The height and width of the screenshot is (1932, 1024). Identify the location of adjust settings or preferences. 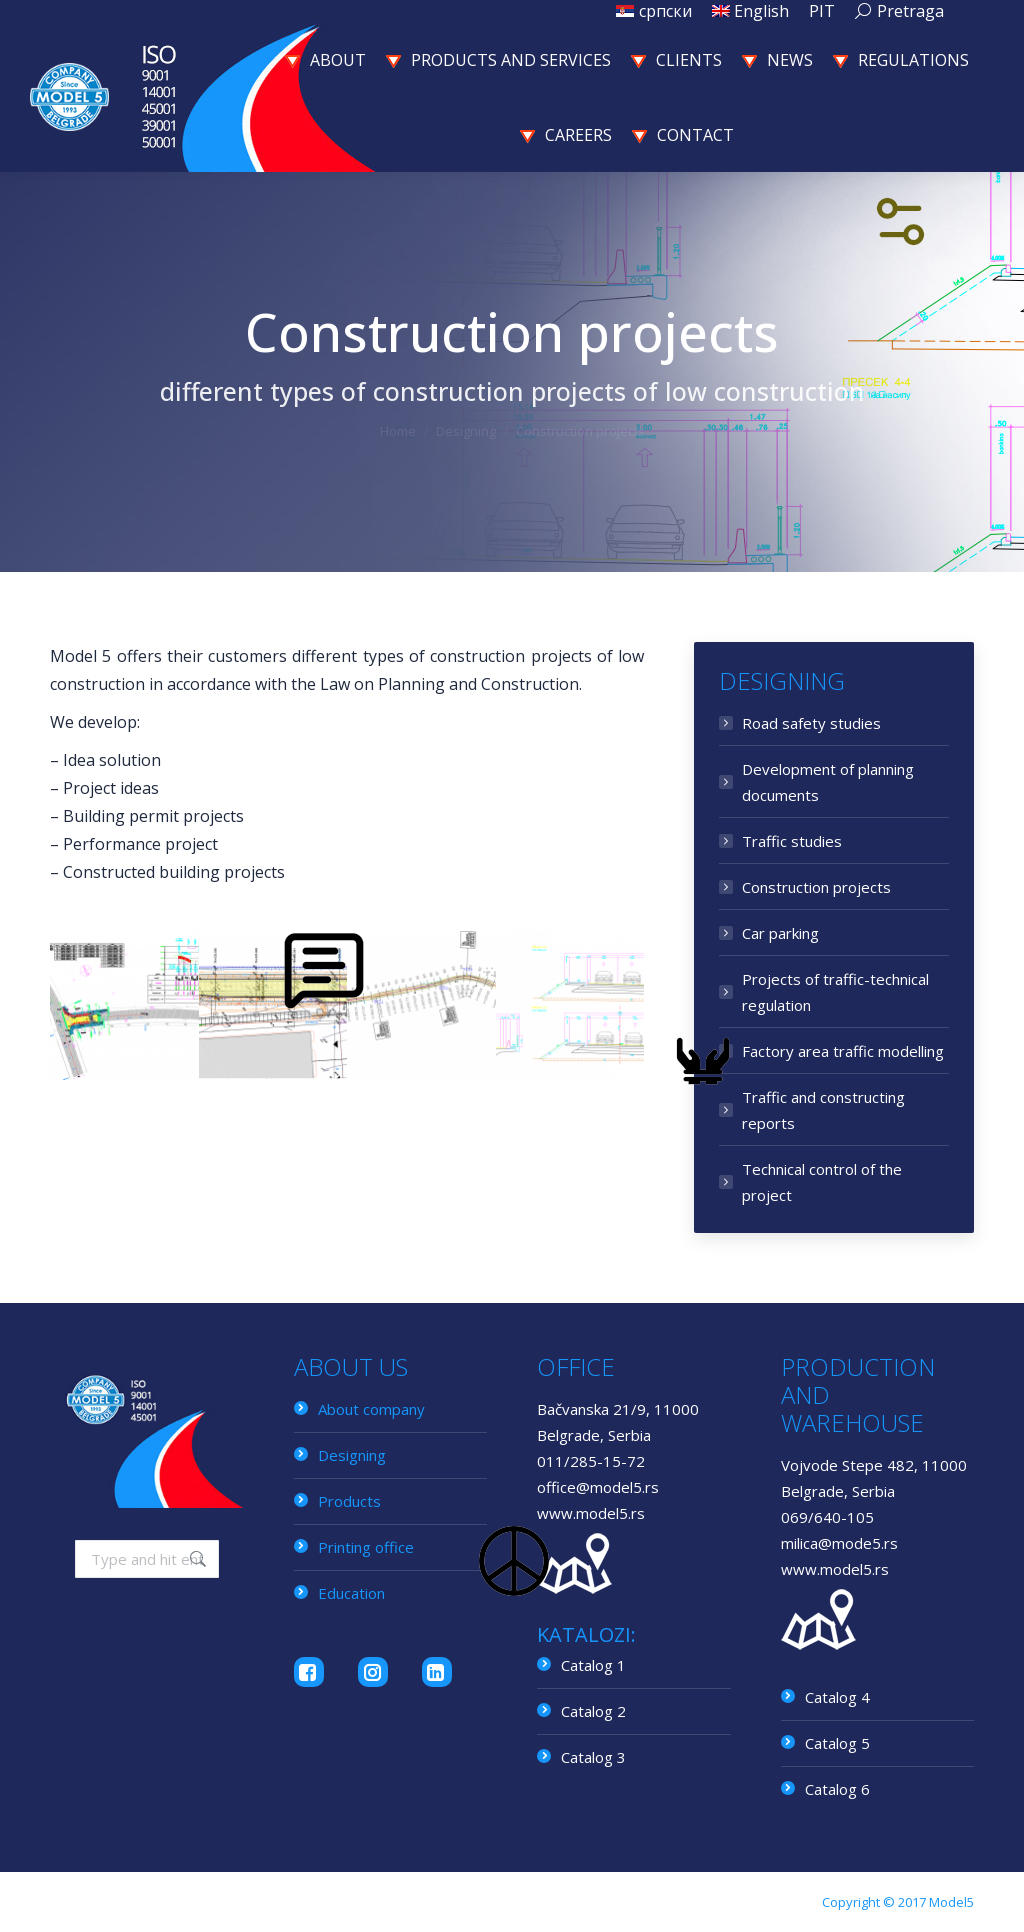
(900, 221).